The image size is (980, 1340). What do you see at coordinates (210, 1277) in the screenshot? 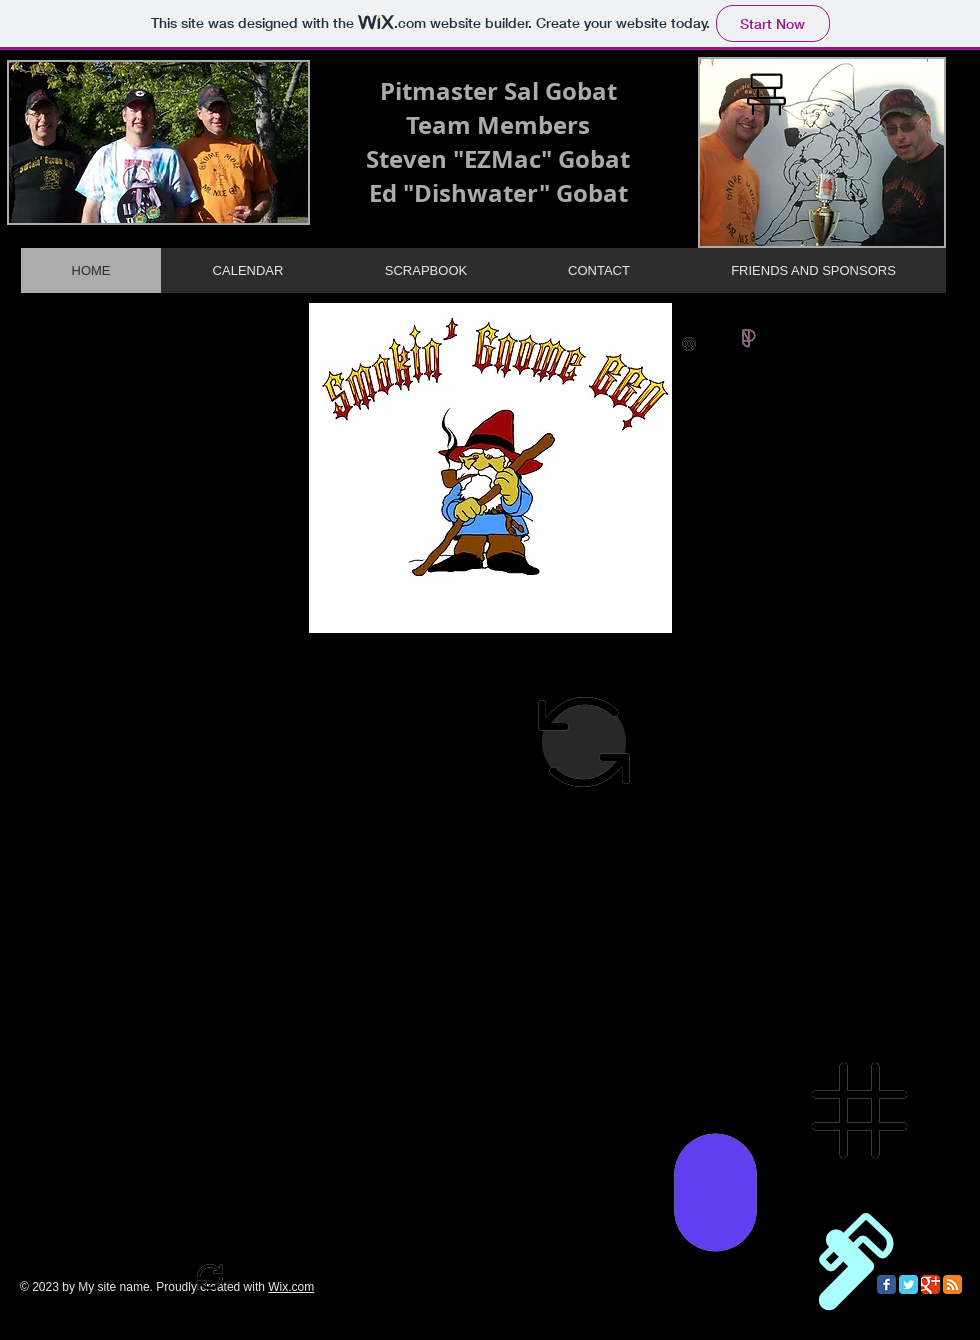
I see `sync data across devices` at bounding box center [210, 1277].